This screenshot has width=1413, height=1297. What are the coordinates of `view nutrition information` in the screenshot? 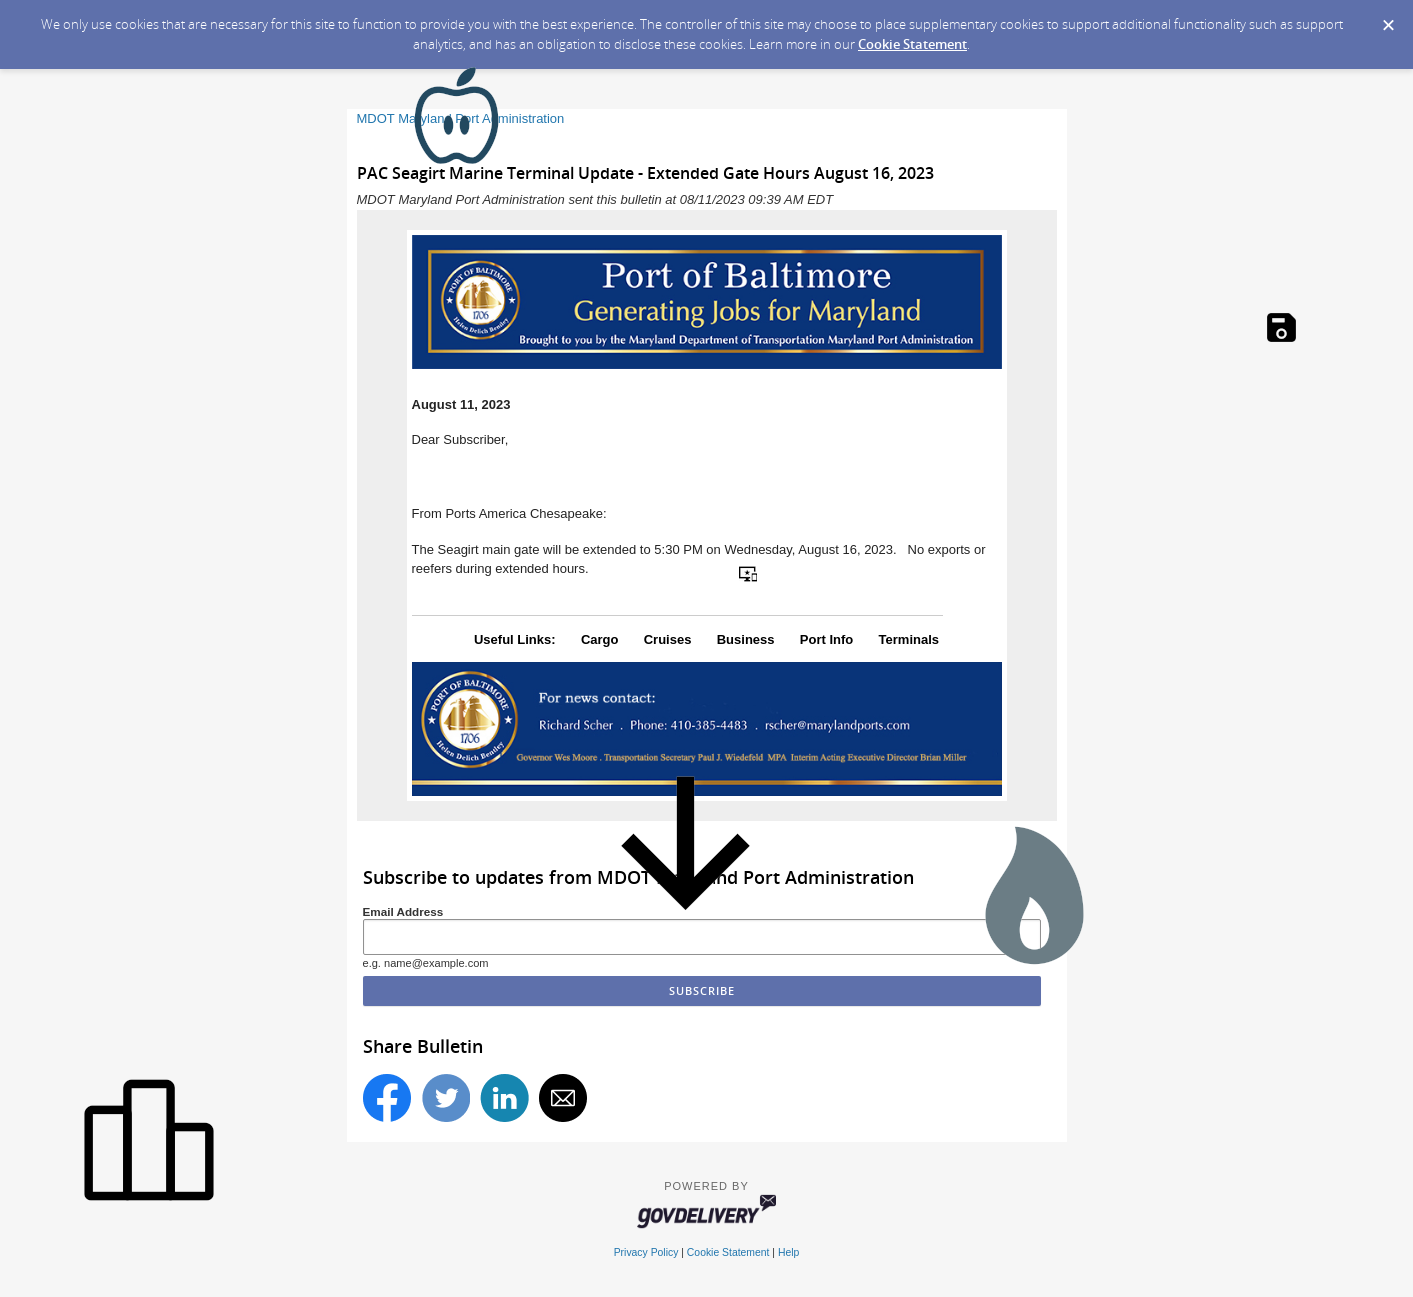 It's located at (456, 115).